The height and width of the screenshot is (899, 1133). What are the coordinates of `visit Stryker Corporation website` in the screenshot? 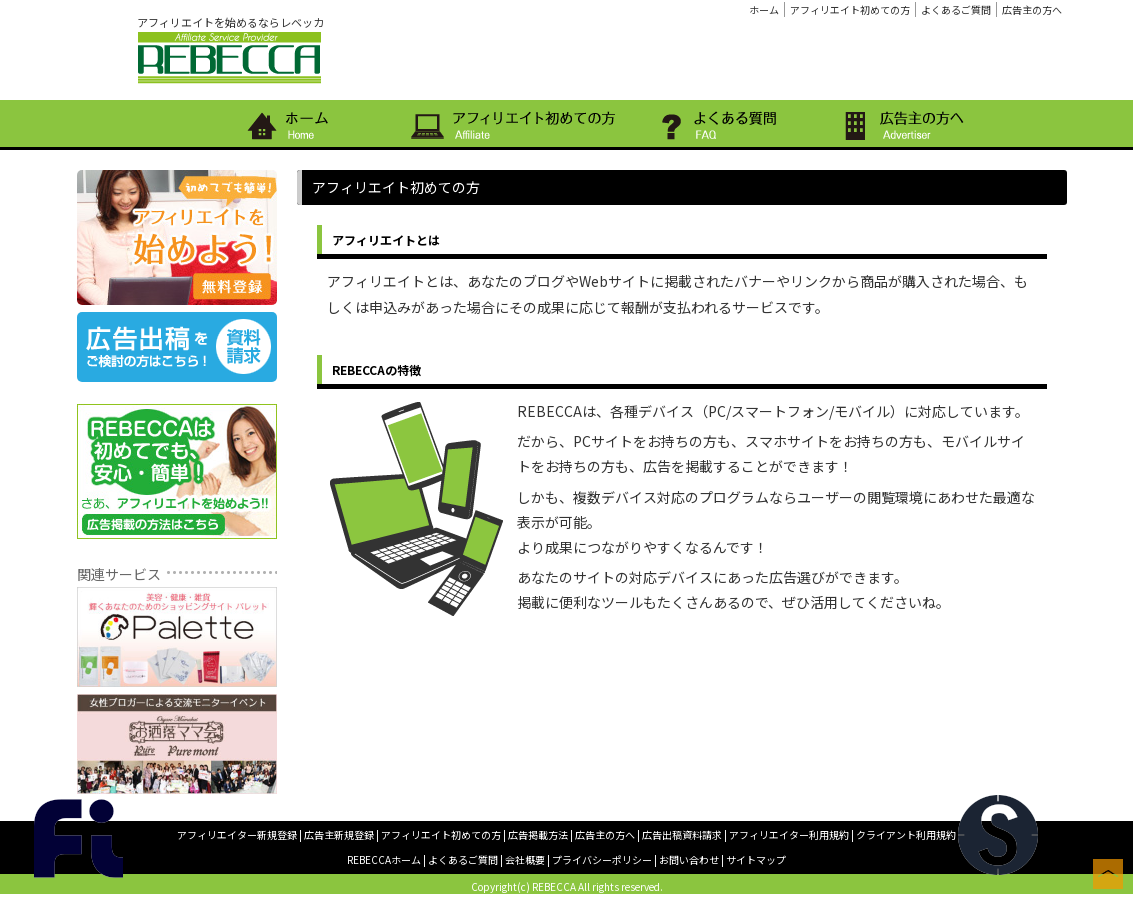 It's located at (998, 835).